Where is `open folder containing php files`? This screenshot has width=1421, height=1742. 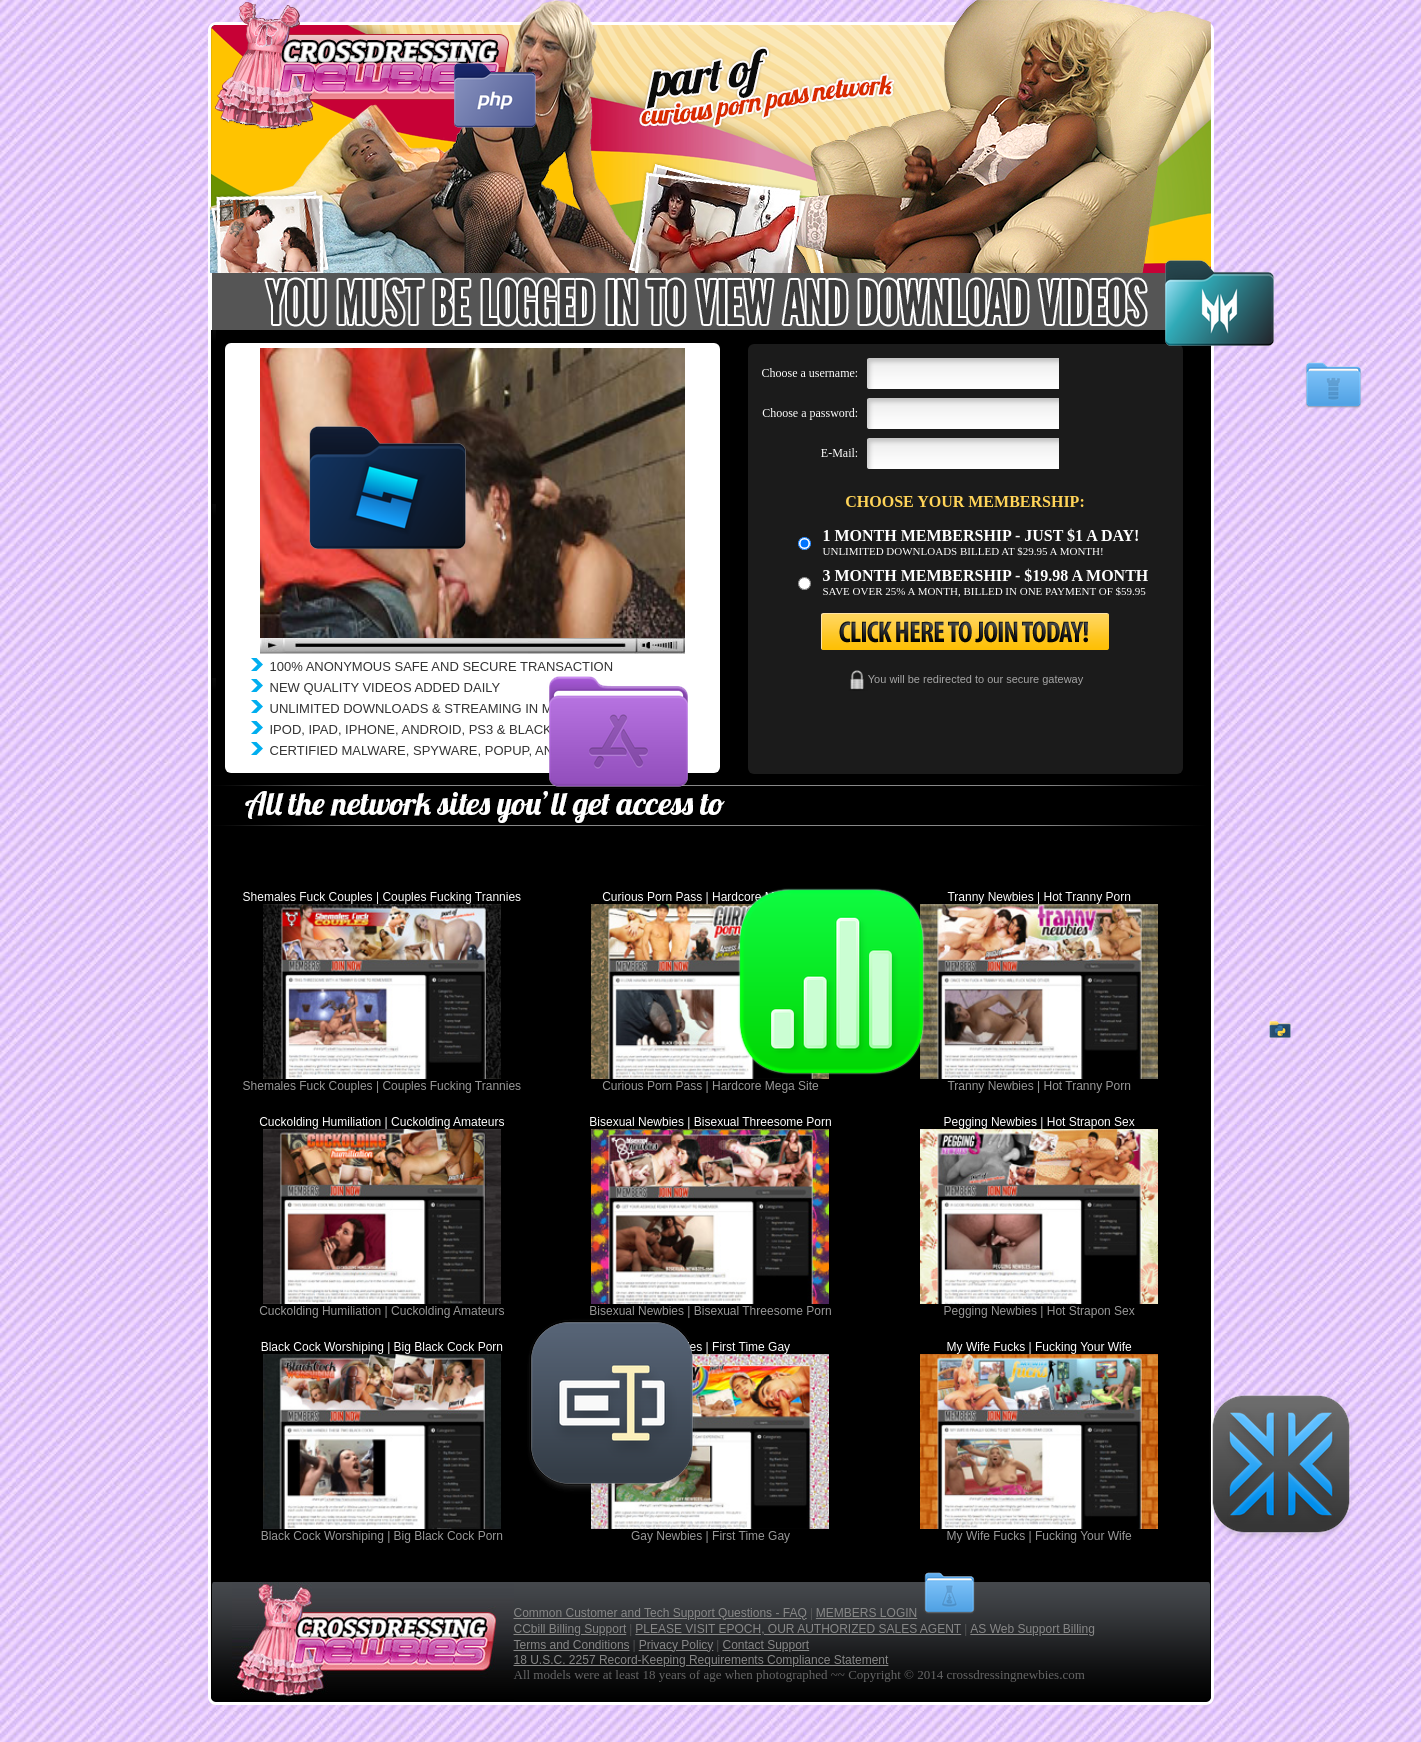 open folder containing php files is located at coordinates (494, 97).